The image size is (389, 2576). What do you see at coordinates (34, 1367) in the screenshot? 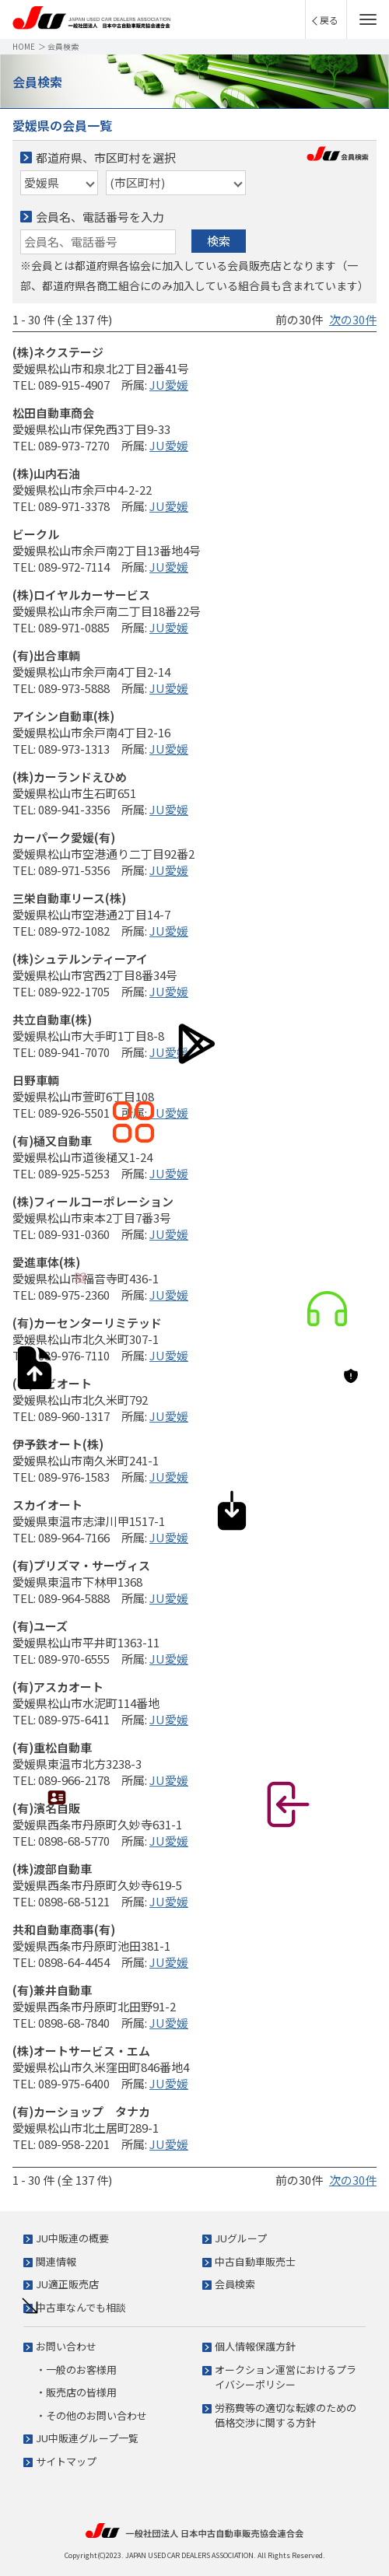
I see `upload a document` at bounding box center [34, 1367].